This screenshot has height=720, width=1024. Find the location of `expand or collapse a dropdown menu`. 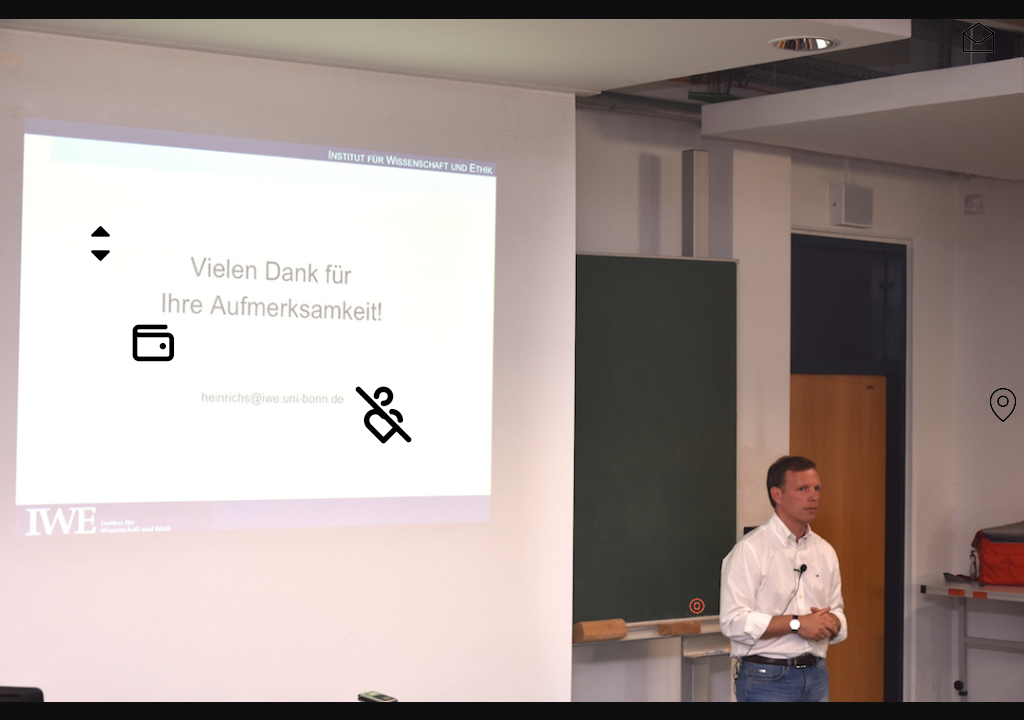

expand or collapse a dropdown menu is located at coordinates (100, 243).